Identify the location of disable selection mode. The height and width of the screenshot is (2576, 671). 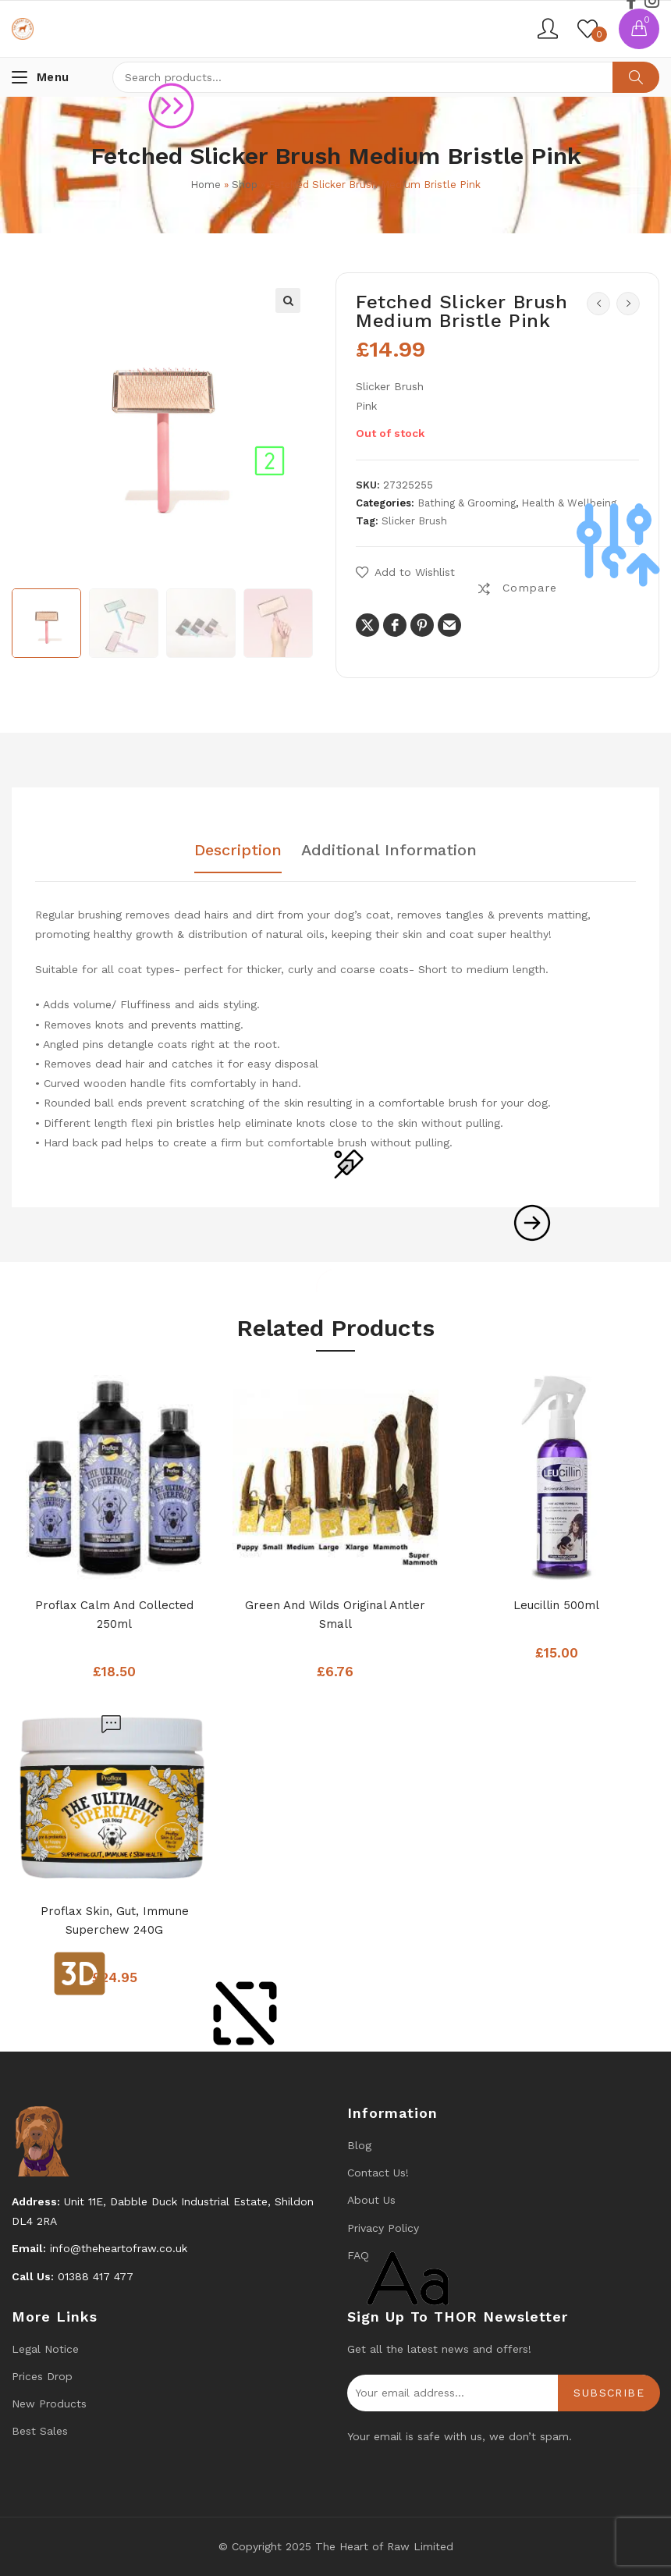
(245, 2013).